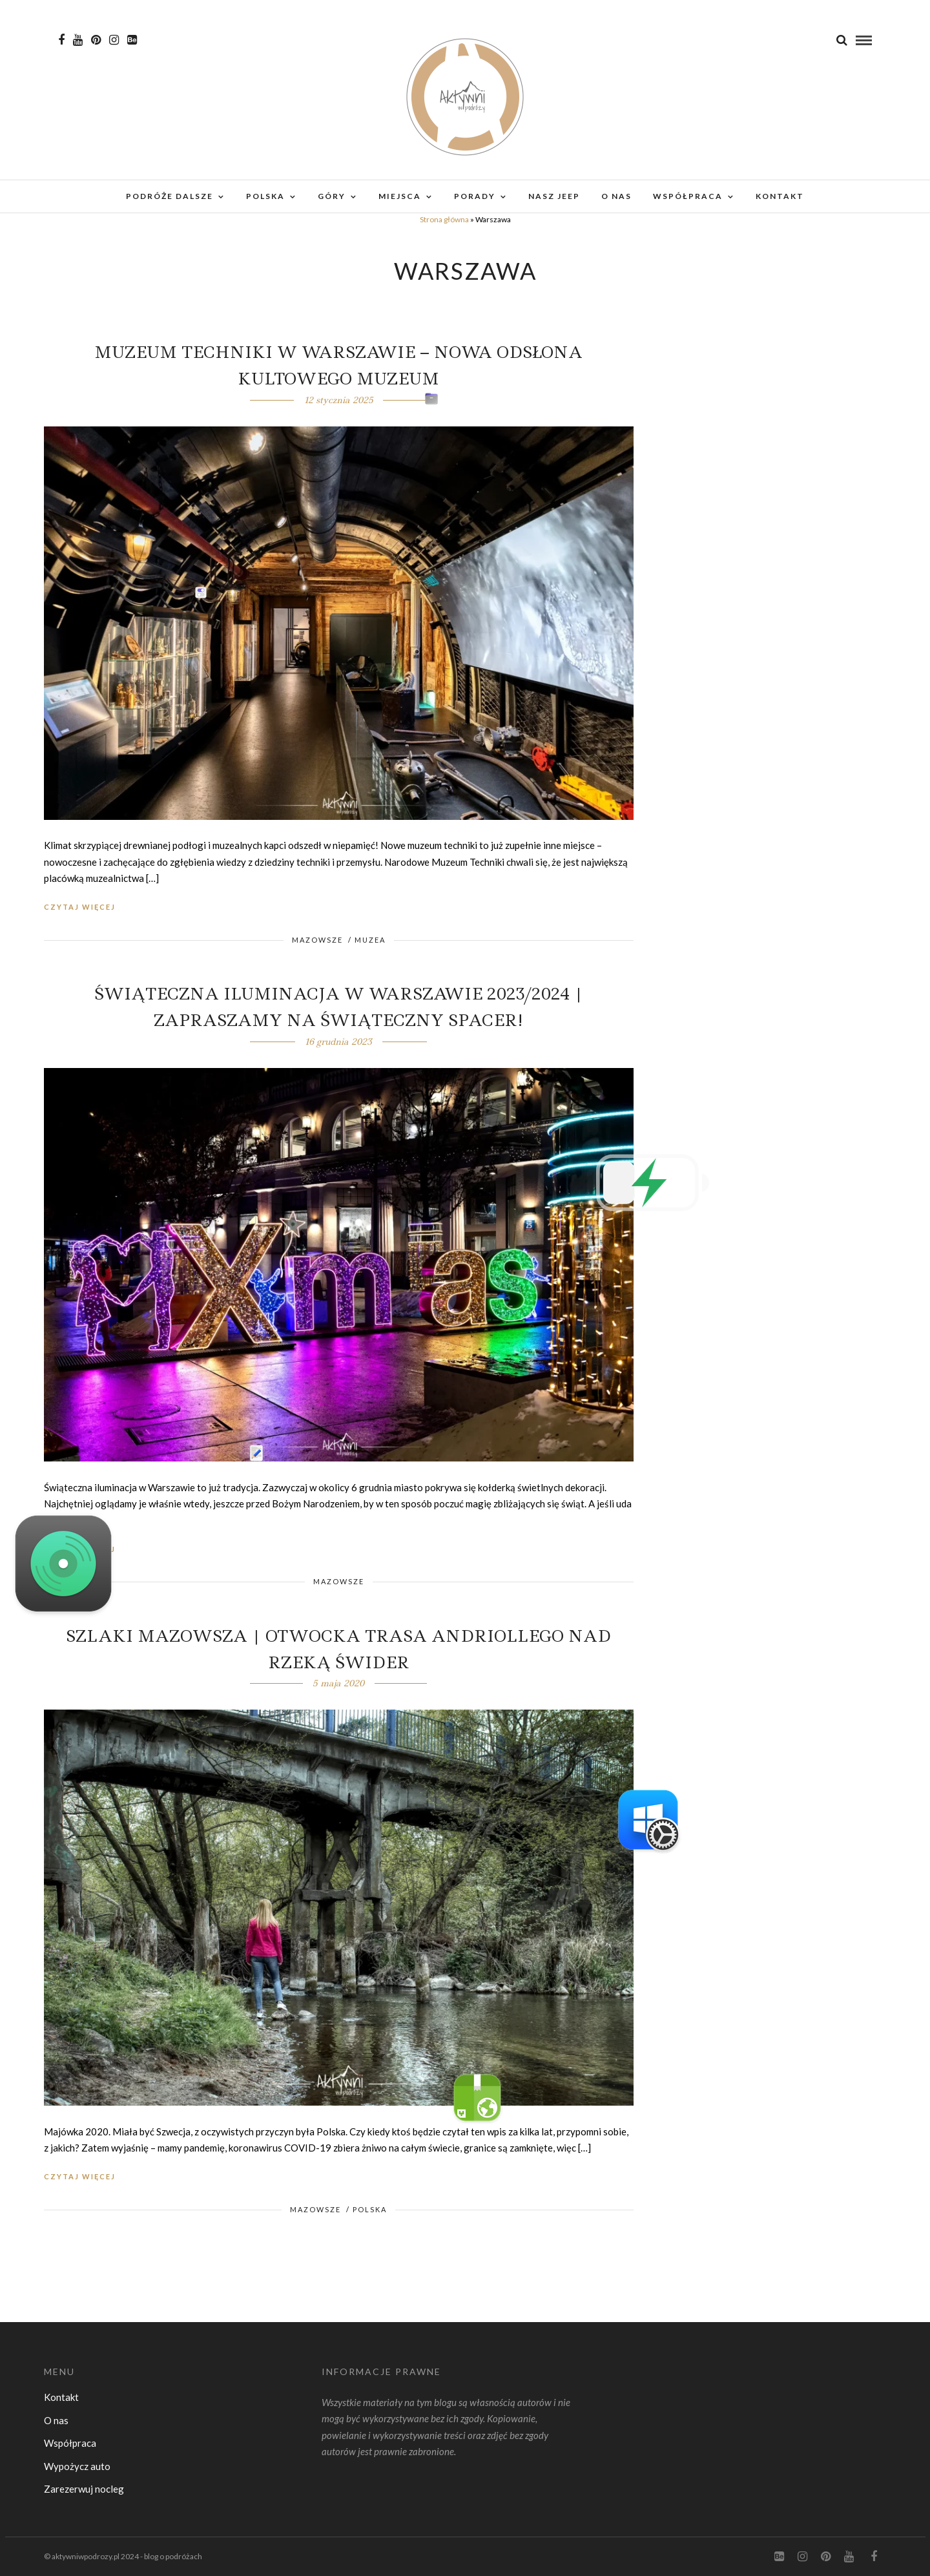  I want to click on open the software learning or tutorial app, so click(256, 1453).